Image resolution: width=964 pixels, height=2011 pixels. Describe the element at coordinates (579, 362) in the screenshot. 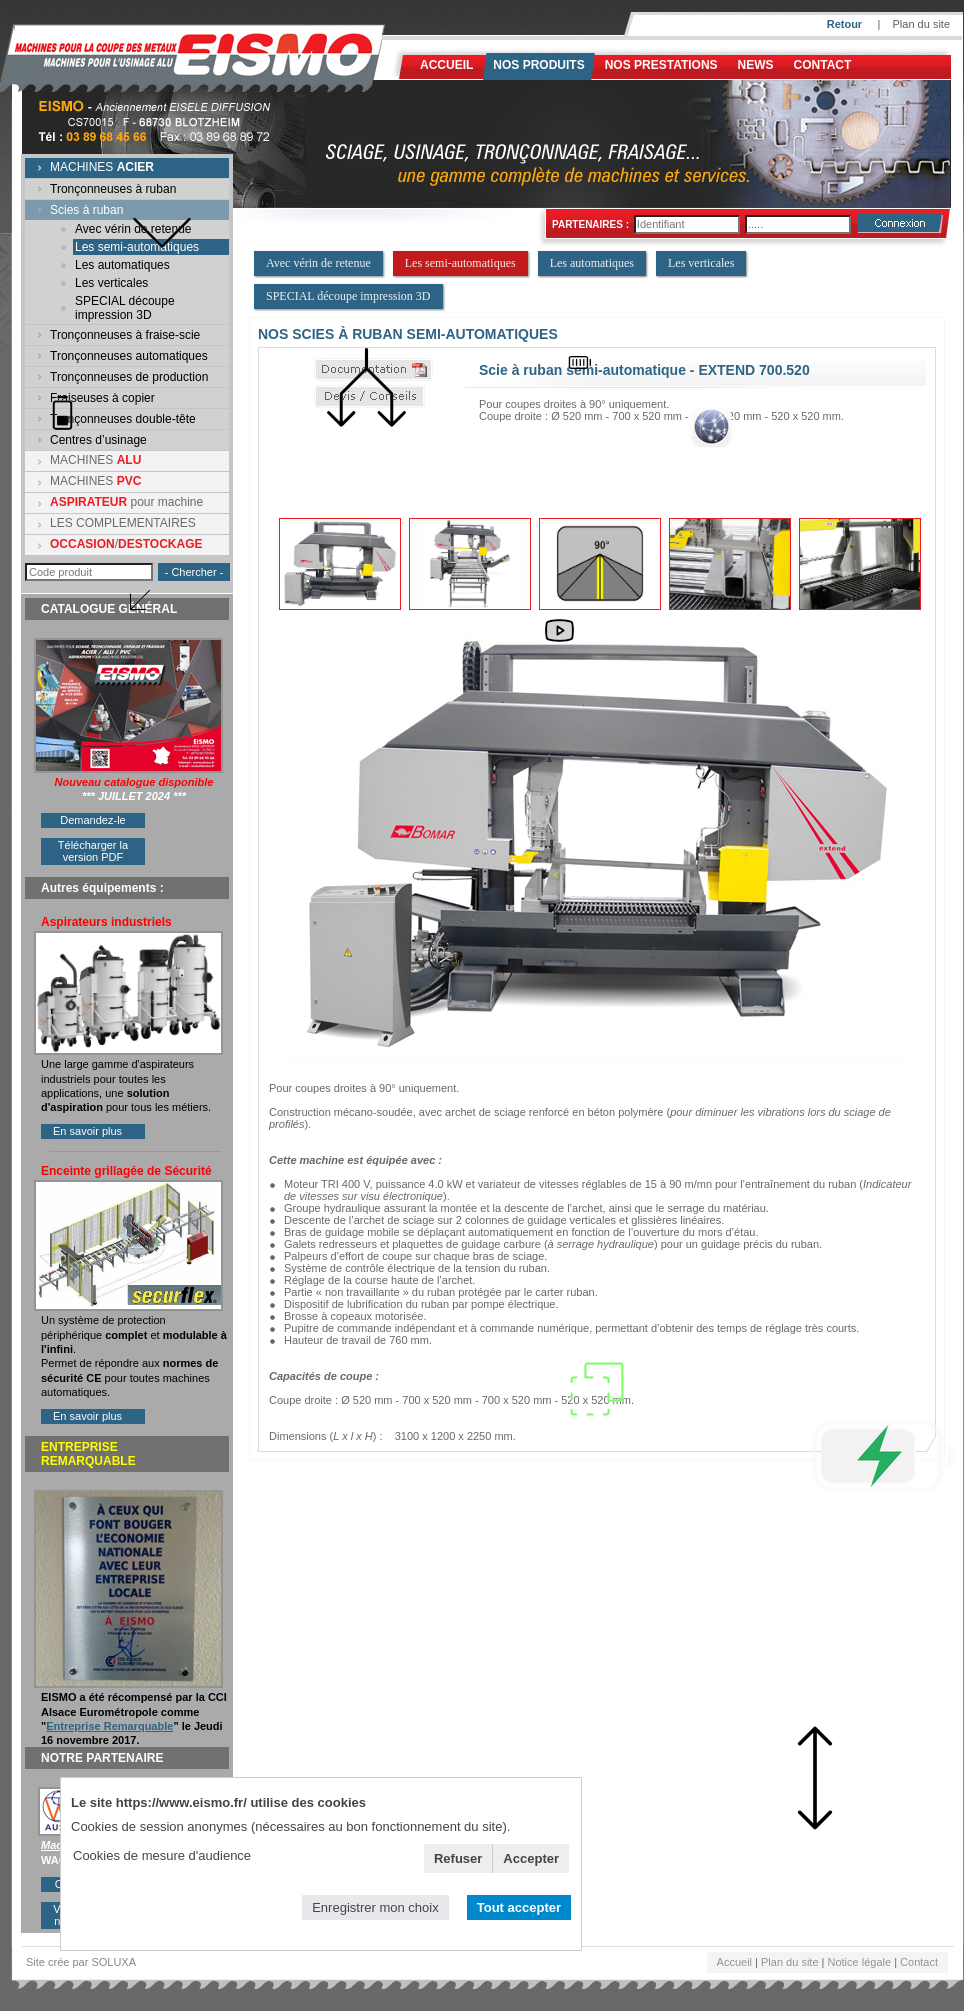

I see `indicates battery is fully charged` at that location.